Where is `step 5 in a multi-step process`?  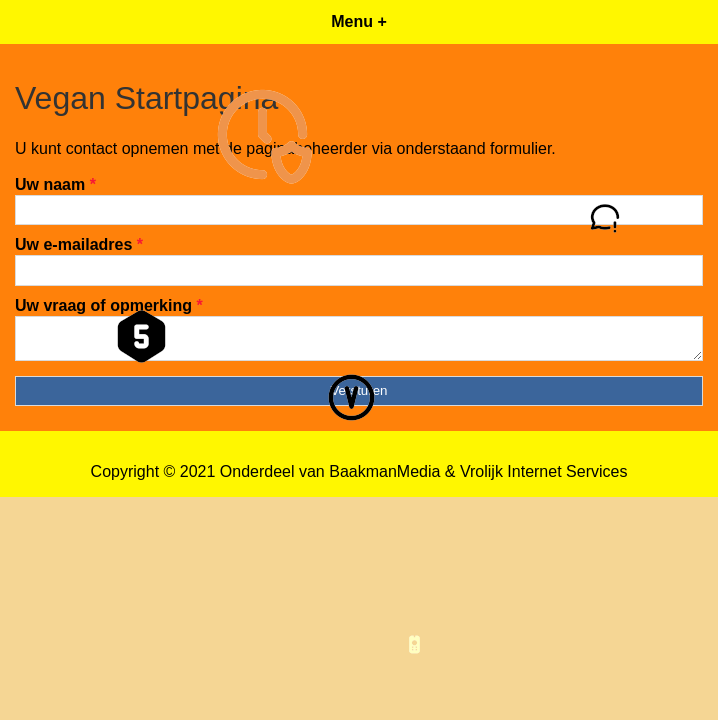
step 5 in a multi-step process is located at coordinates (141, 336).